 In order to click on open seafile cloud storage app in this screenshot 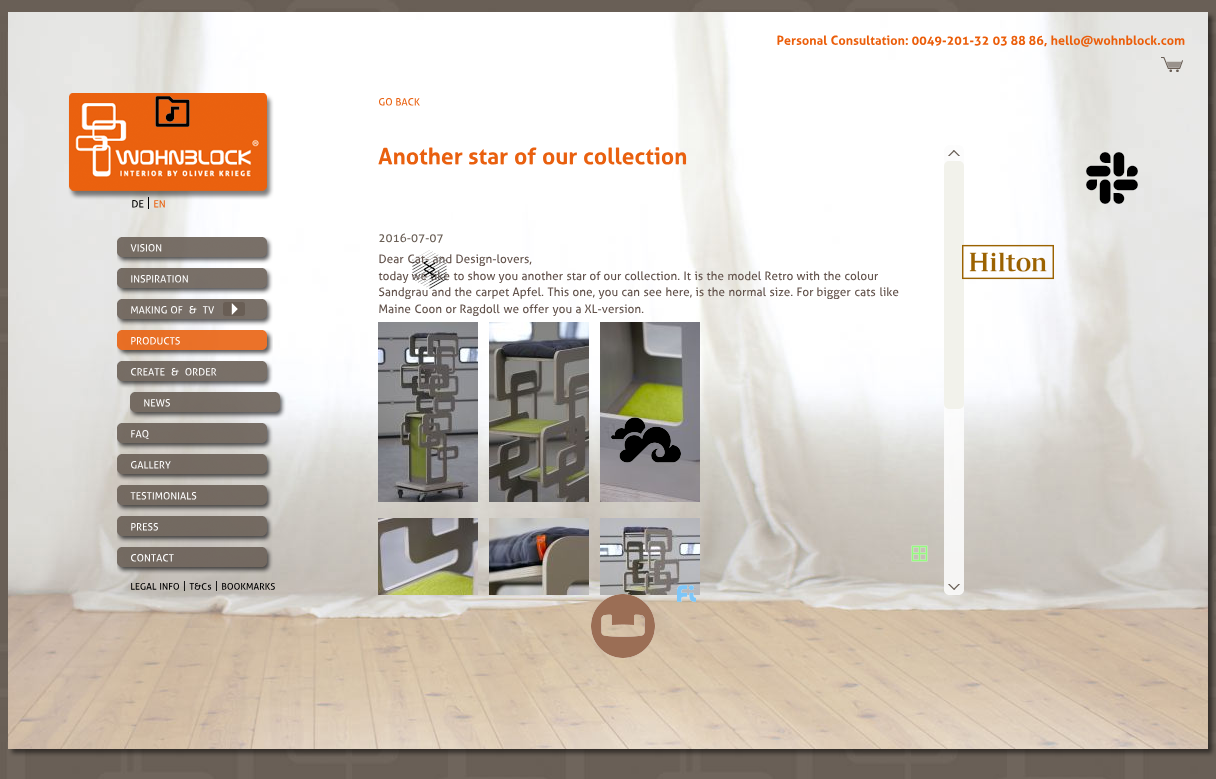, I will do `click(646, 440)`.